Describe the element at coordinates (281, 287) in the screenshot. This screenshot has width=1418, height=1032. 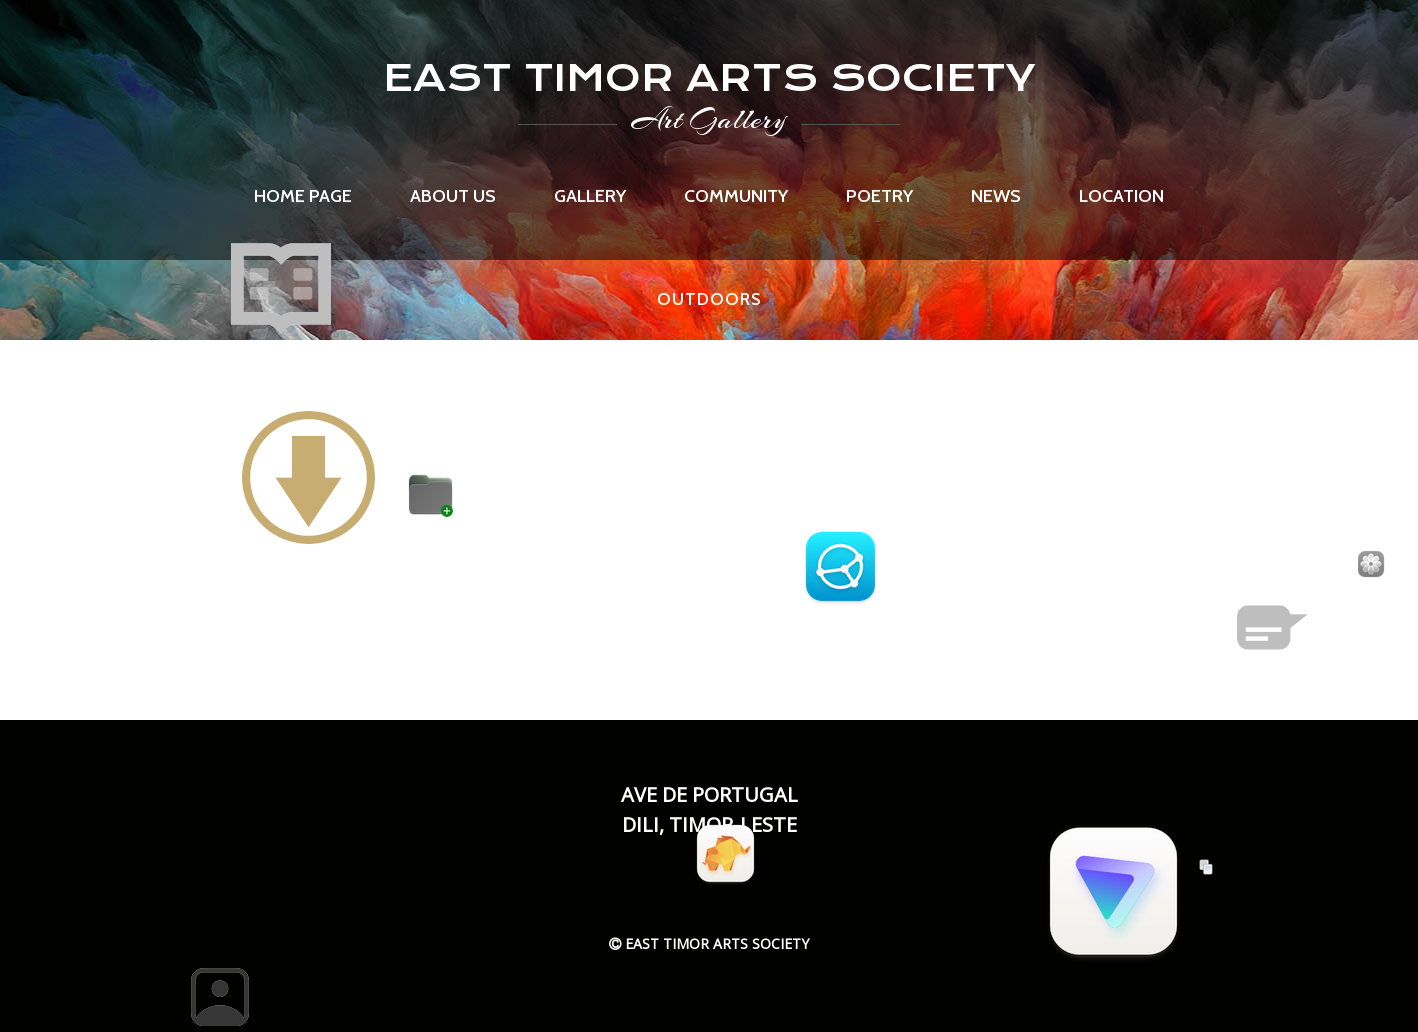
I see `switch to dual-page or side-by-side view` at that location.